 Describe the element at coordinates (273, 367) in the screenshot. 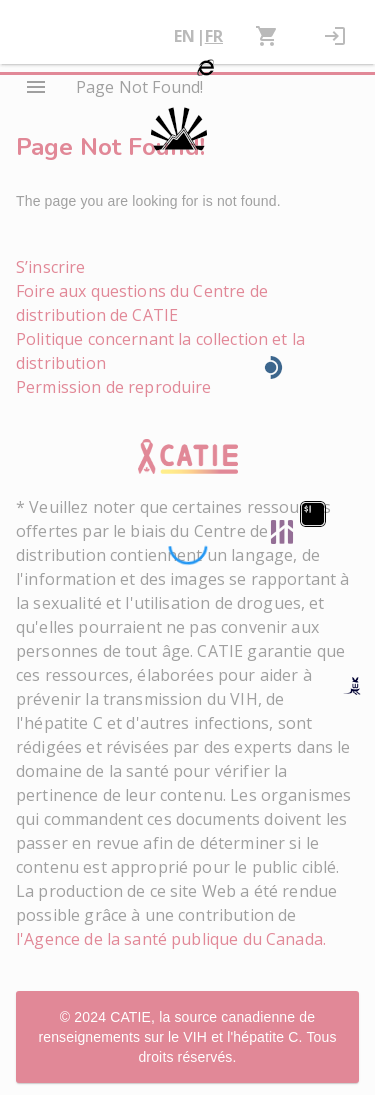

I see `Steam Deck brand logo` at that location.